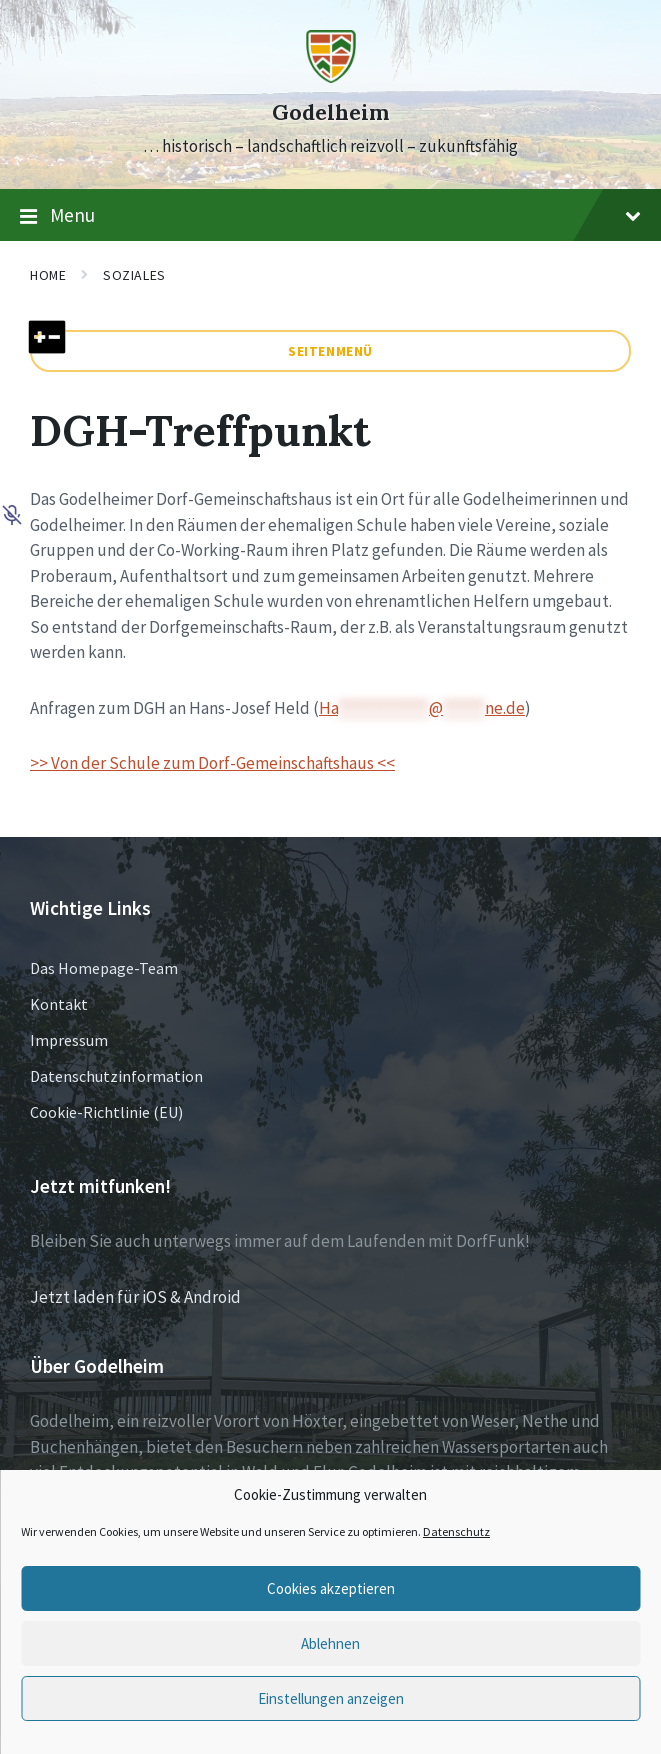  Describe the element at coordinates (12, 515) in the screenshot. I see `mute your microphone` at that location.